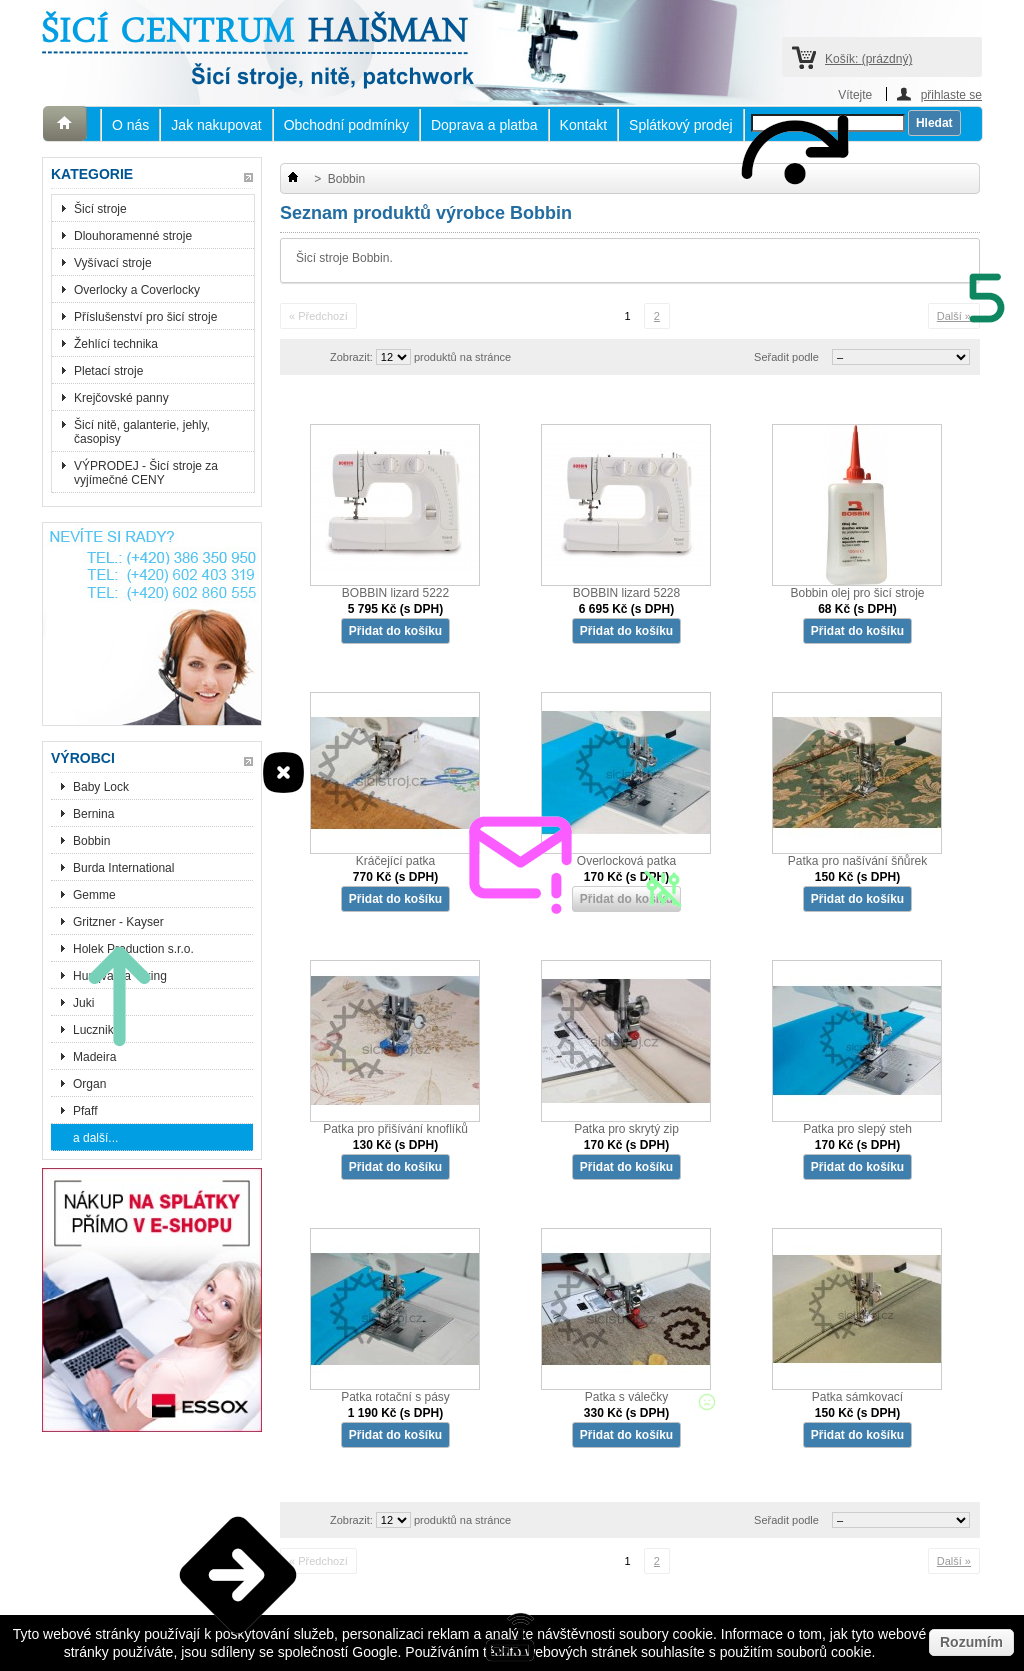 The image size is (1024, 1671). Describe the element at coordinates (520, 857) in the screenshot. I see `indicates an urgent or important email` at that location.